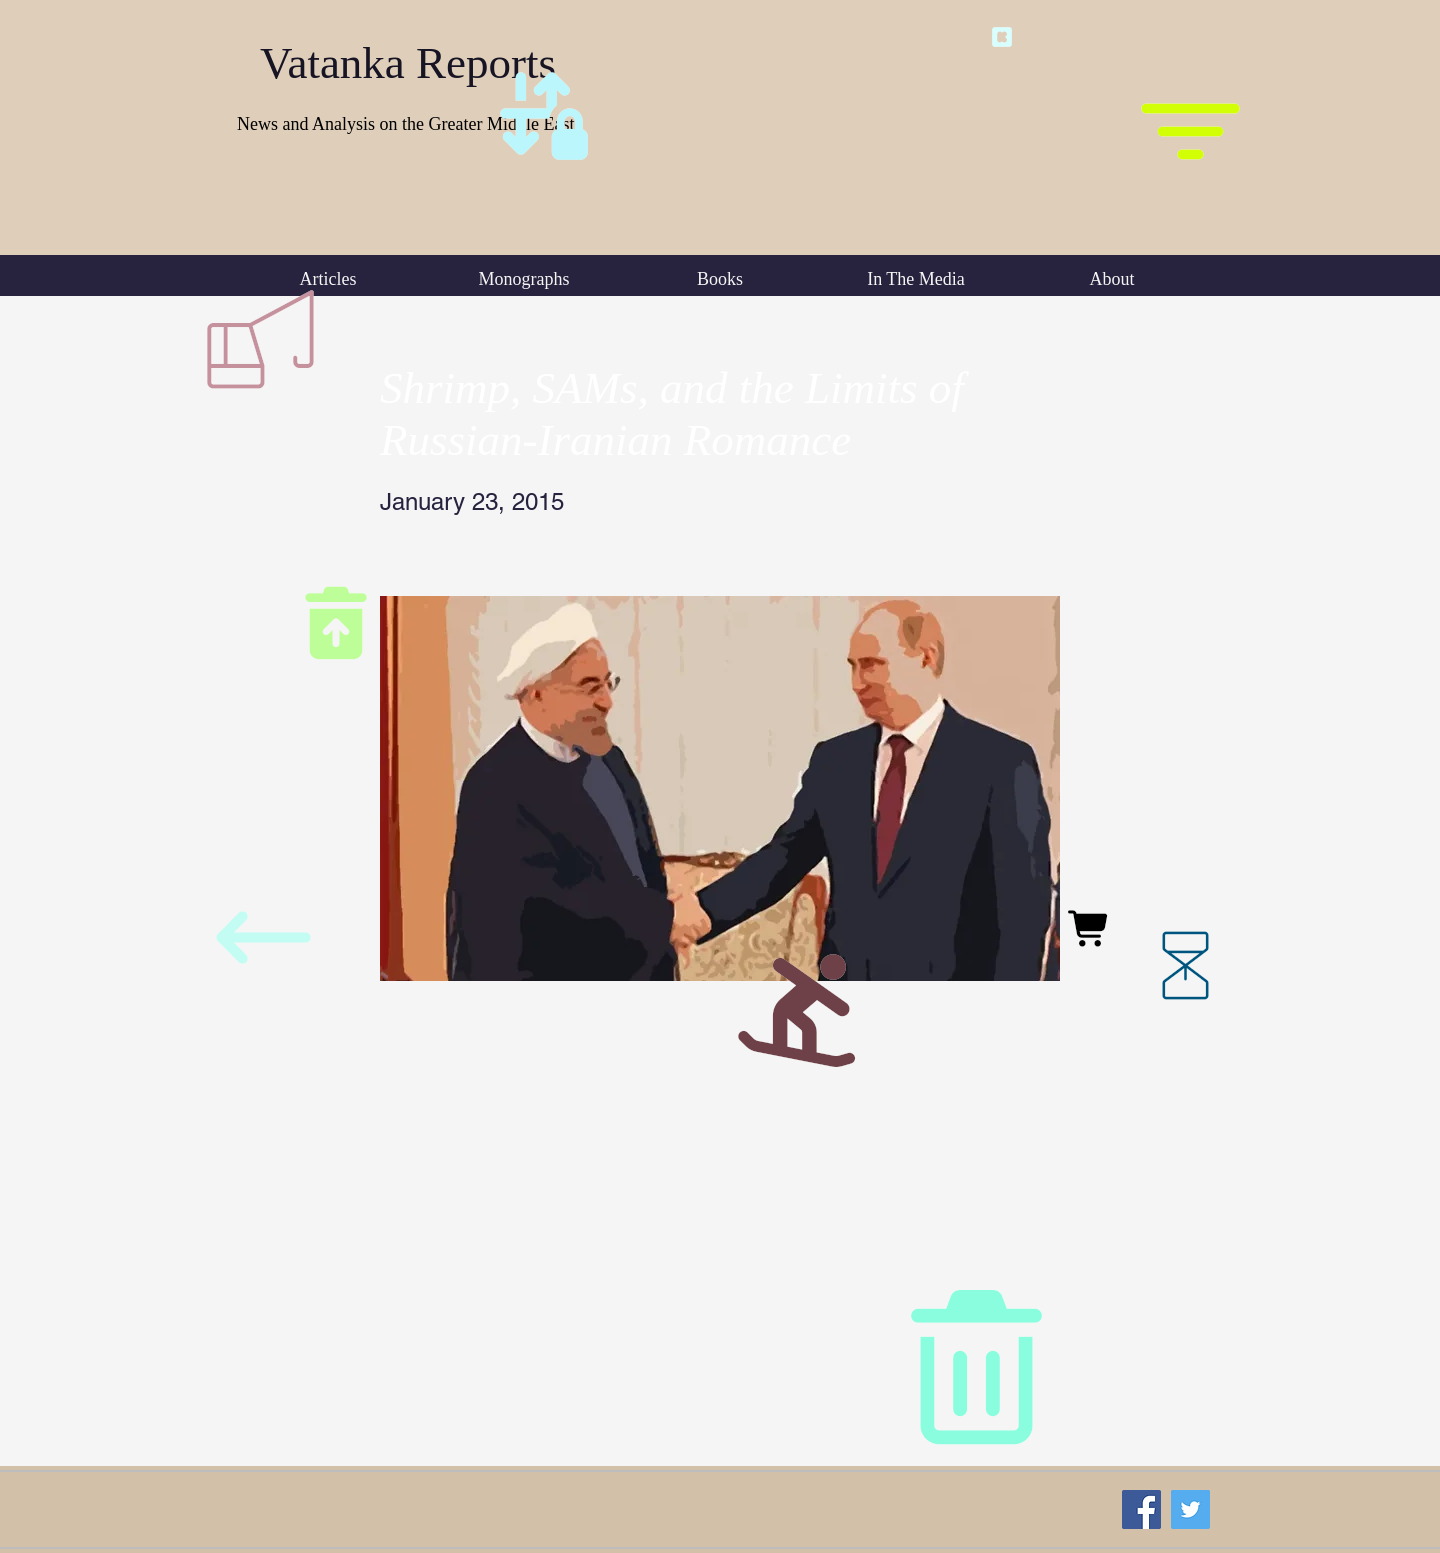 The height and width of the screenshot is (1553, 1440). Describe the element at coordinates (262, 345) in the screenshot. I see `construction or building in progress` at that location.